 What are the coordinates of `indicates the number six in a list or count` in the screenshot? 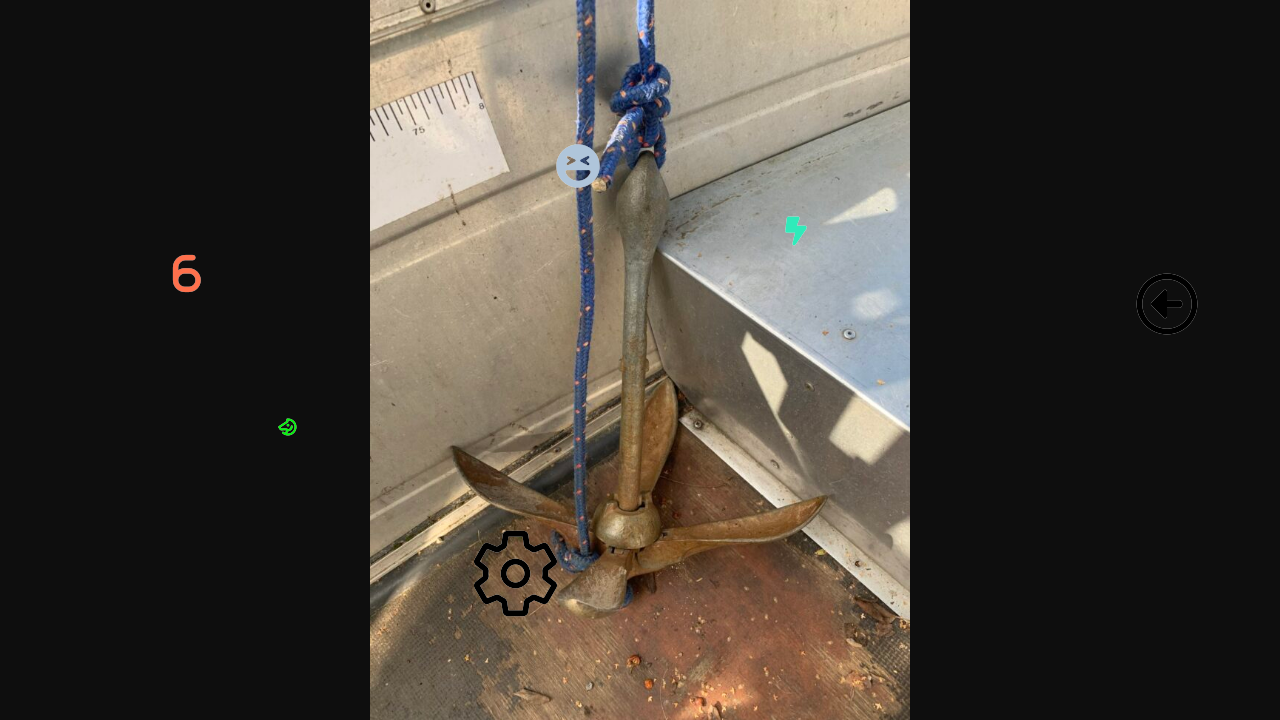 It's located at (187, 273).